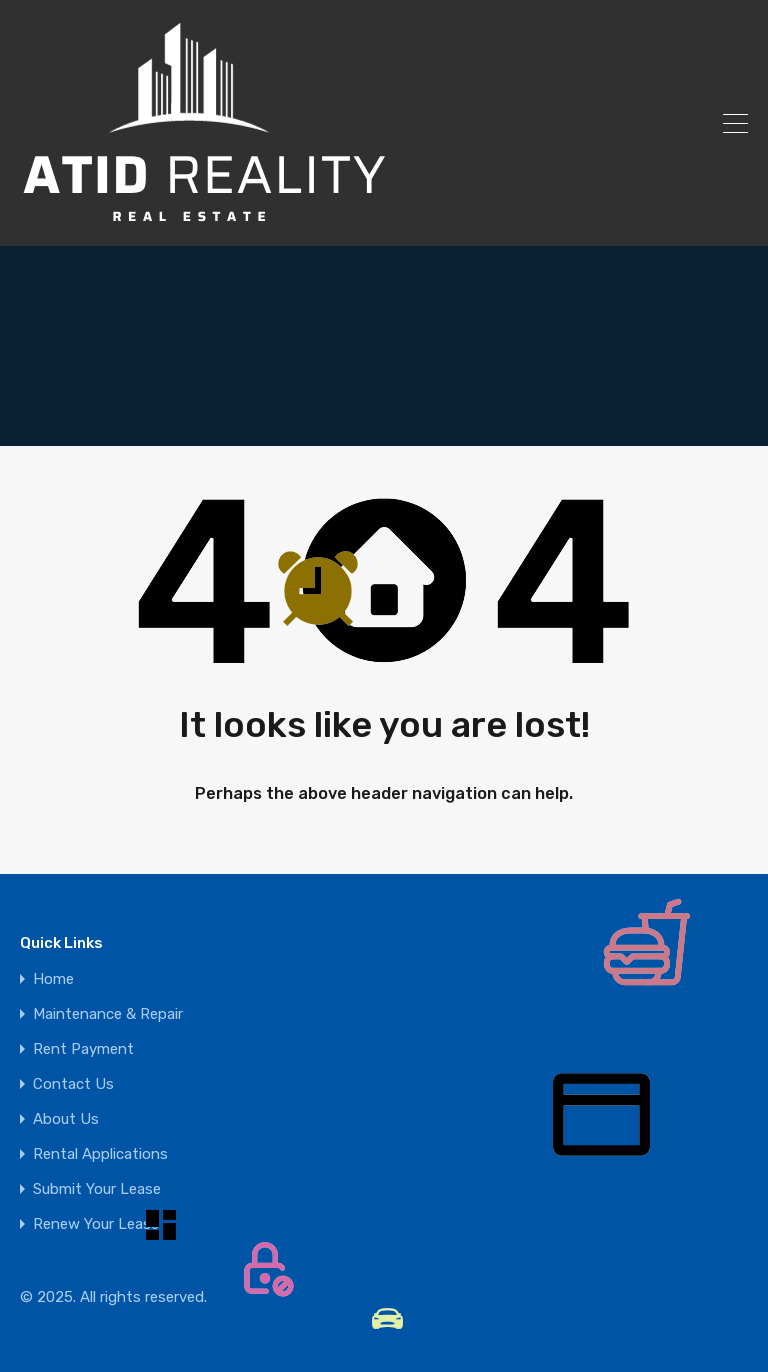 The height and width of the screenshot is (1372, 768). Describe the element at coordinates (647, 942) in the screenshot. I see `browse nearby fast food restaurants` at that location.